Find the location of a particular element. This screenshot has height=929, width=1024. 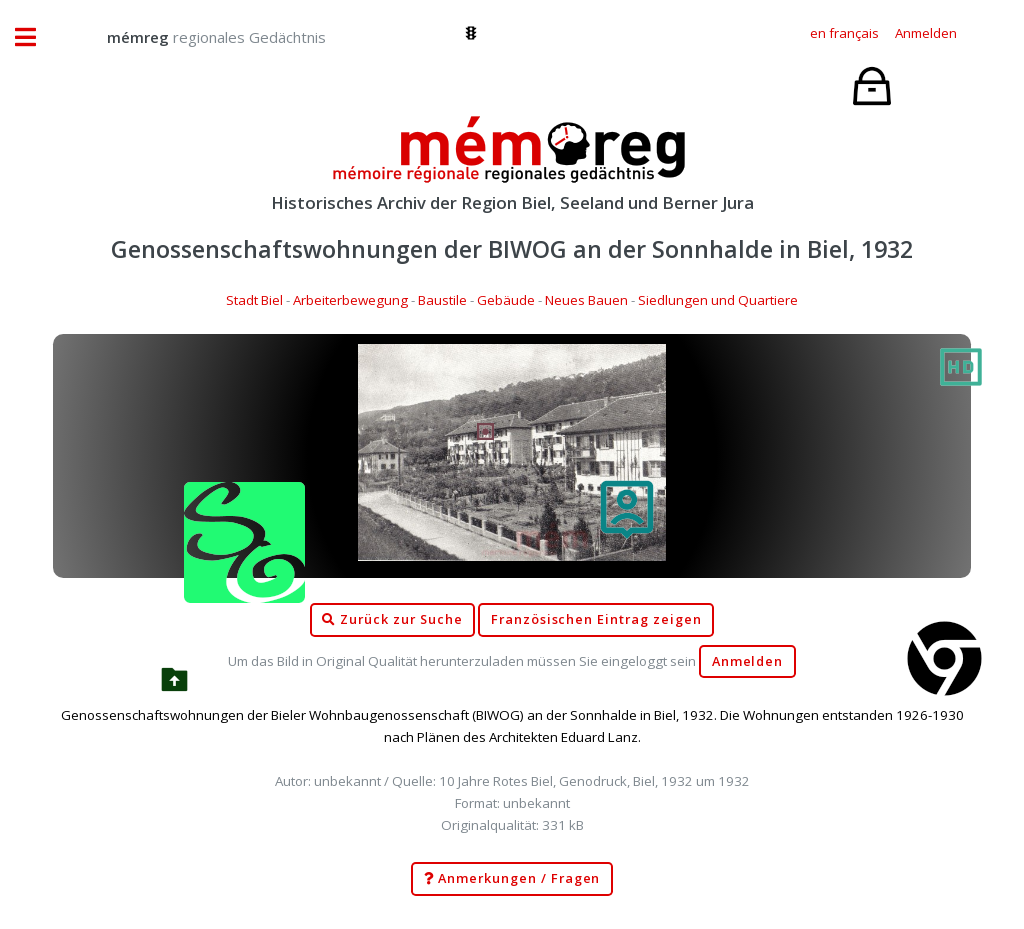

indicates high-definition video quality is available is located at coordinates (961, 367).